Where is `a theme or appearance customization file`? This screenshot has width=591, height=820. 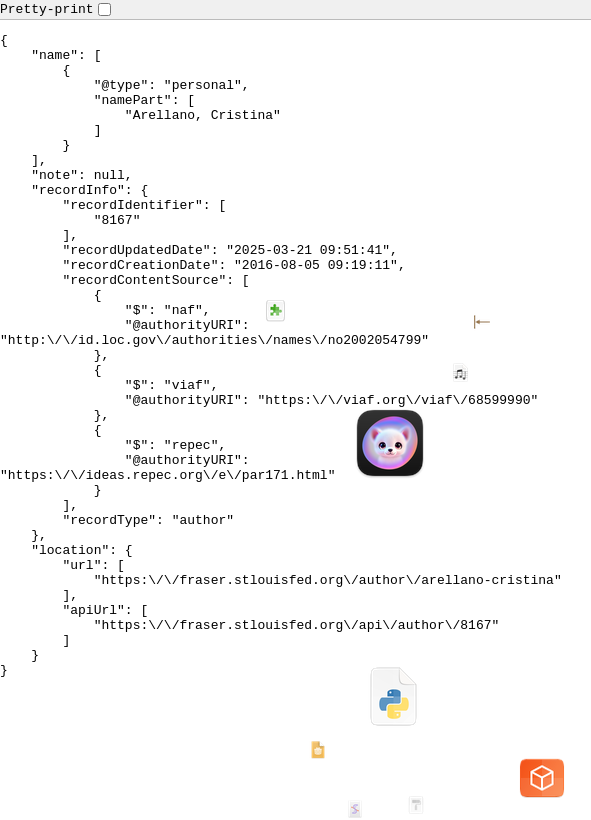
a theme or appearance customization file is located at coordinates (416, 805).